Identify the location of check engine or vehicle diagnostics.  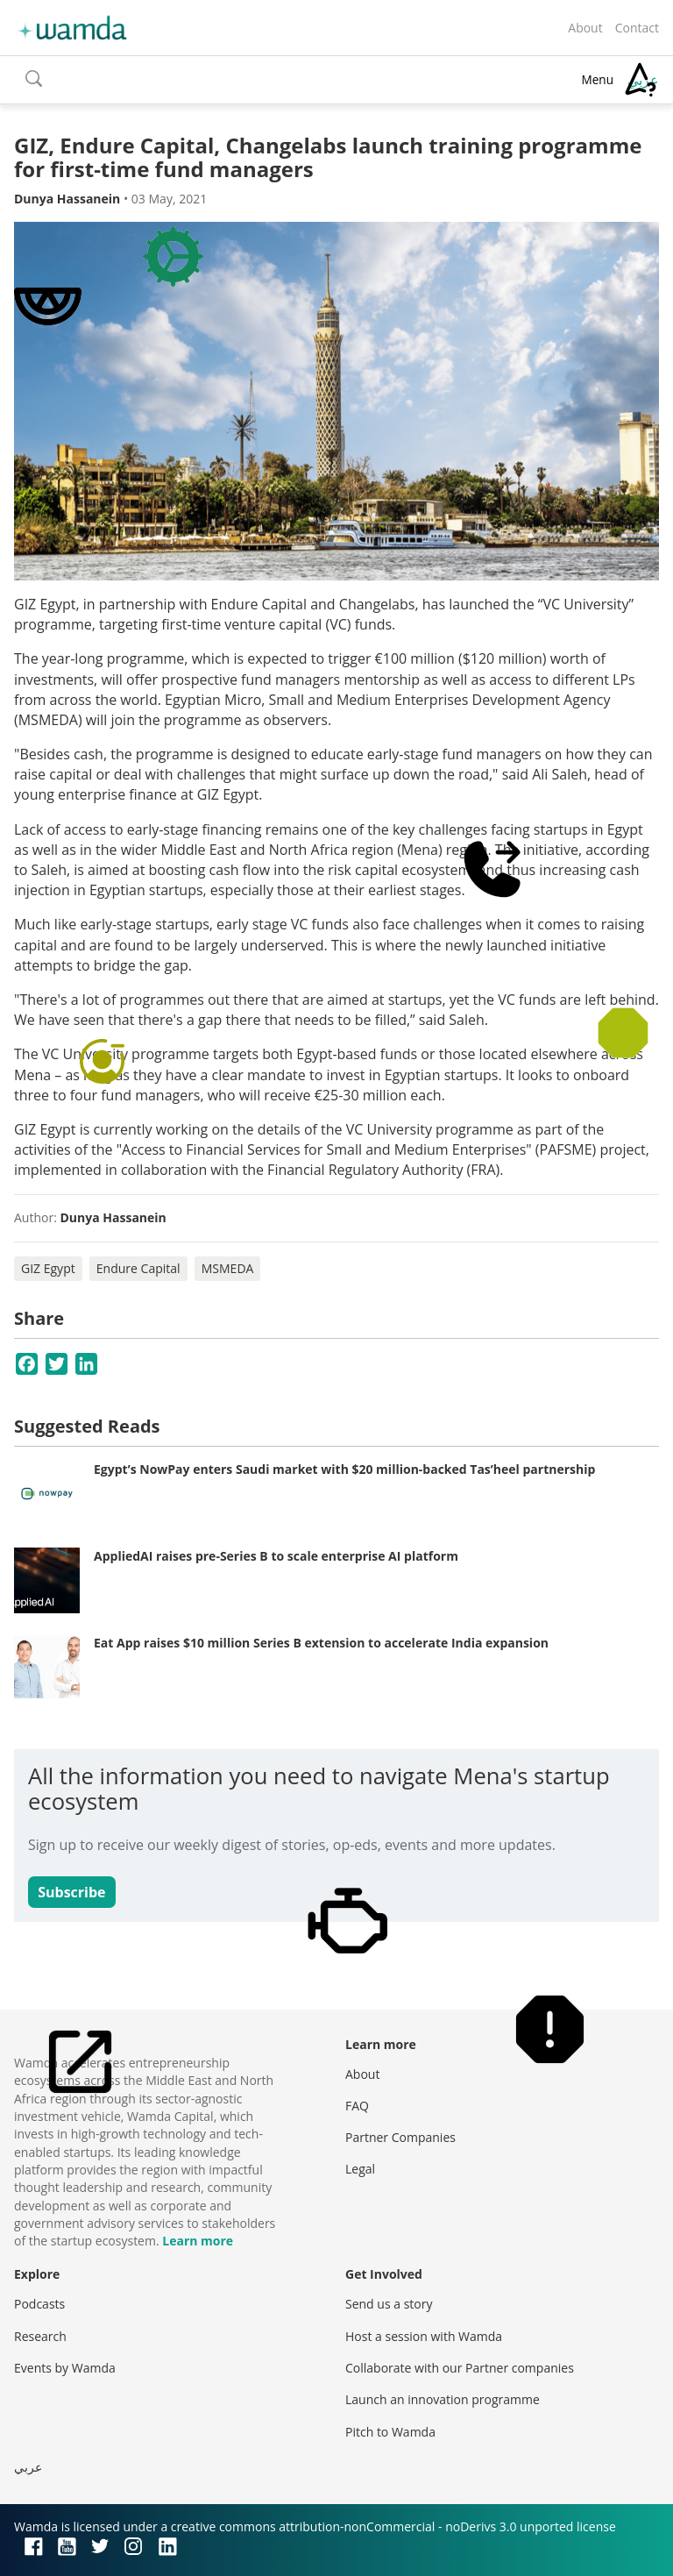
(347, 1922).